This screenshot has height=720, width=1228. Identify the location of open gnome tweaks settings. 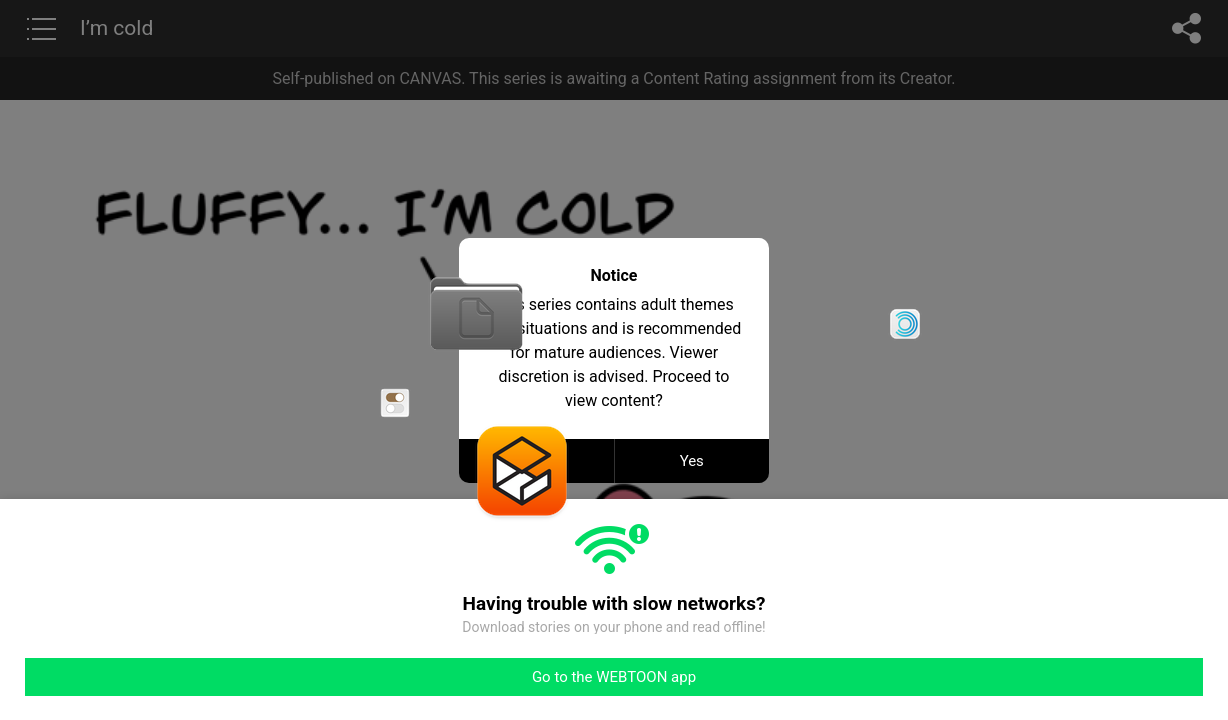
(395, 403).